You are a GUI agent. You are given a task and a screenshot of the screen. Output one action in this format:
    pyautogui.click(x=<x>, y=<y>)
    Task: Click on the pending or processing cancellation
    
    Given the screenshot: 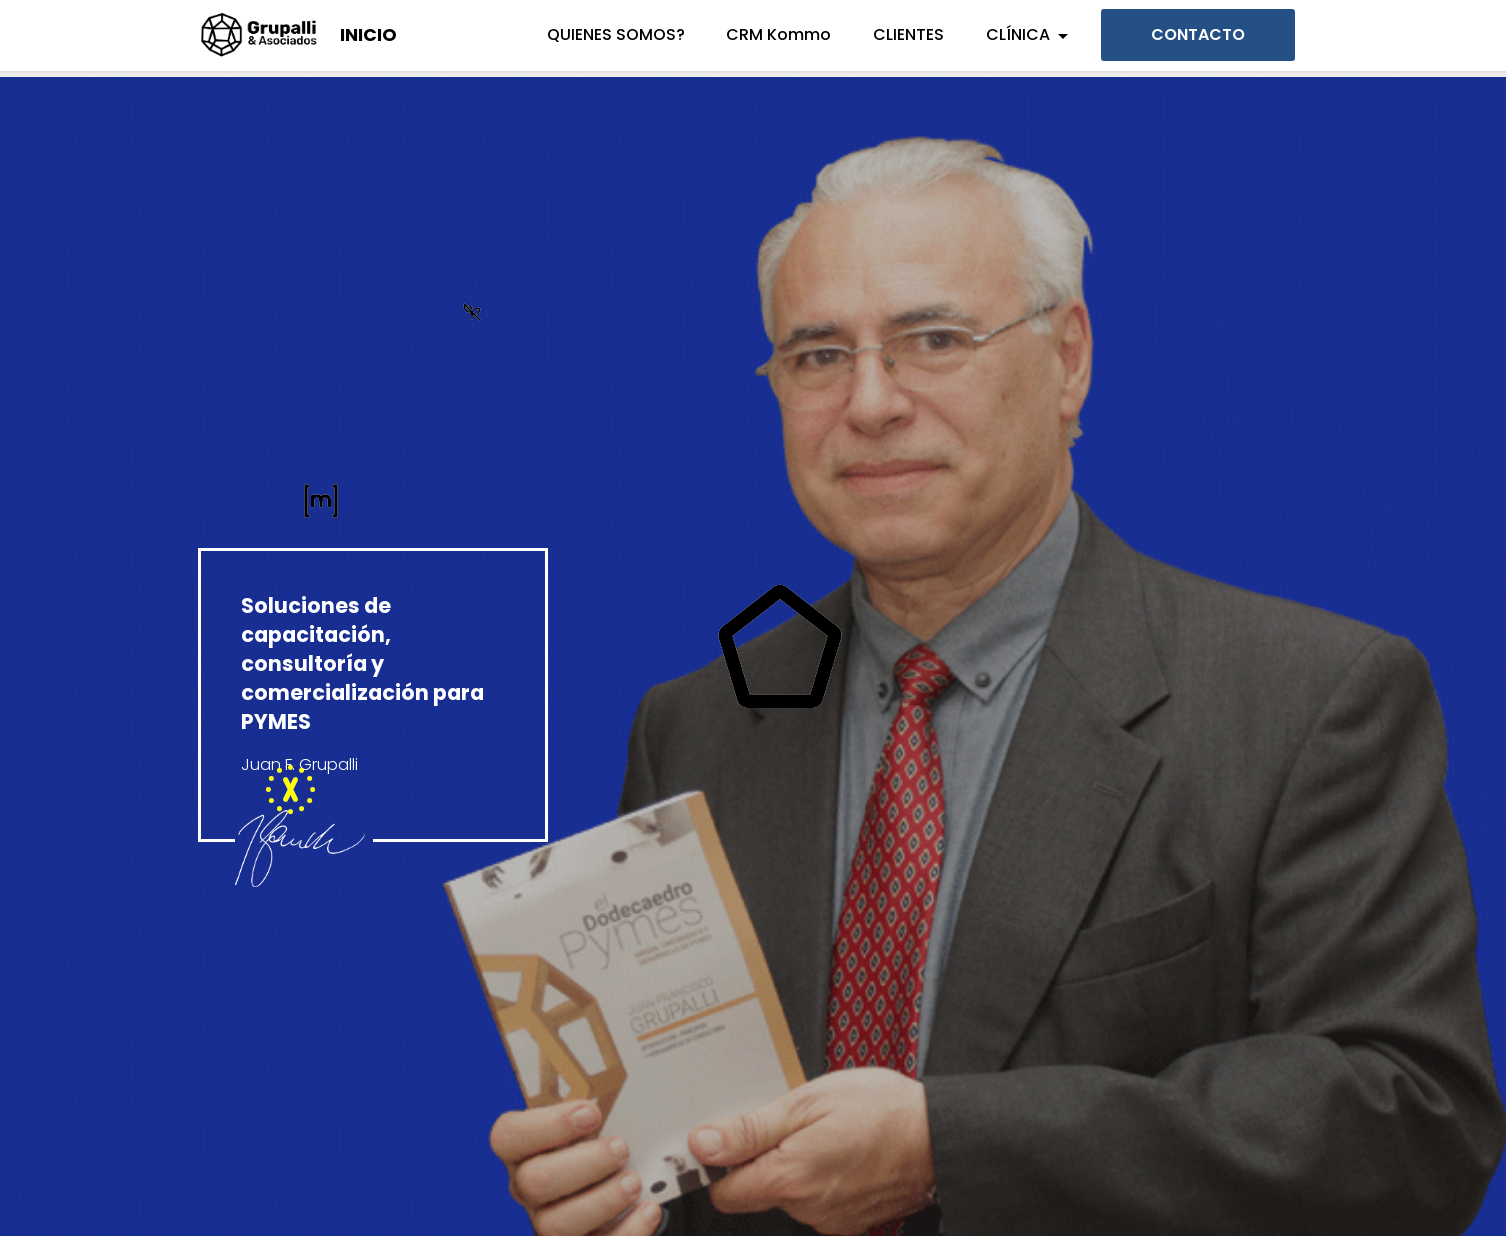 What is the action you would take?
    pyautogui.click(x=290, y=789)
    